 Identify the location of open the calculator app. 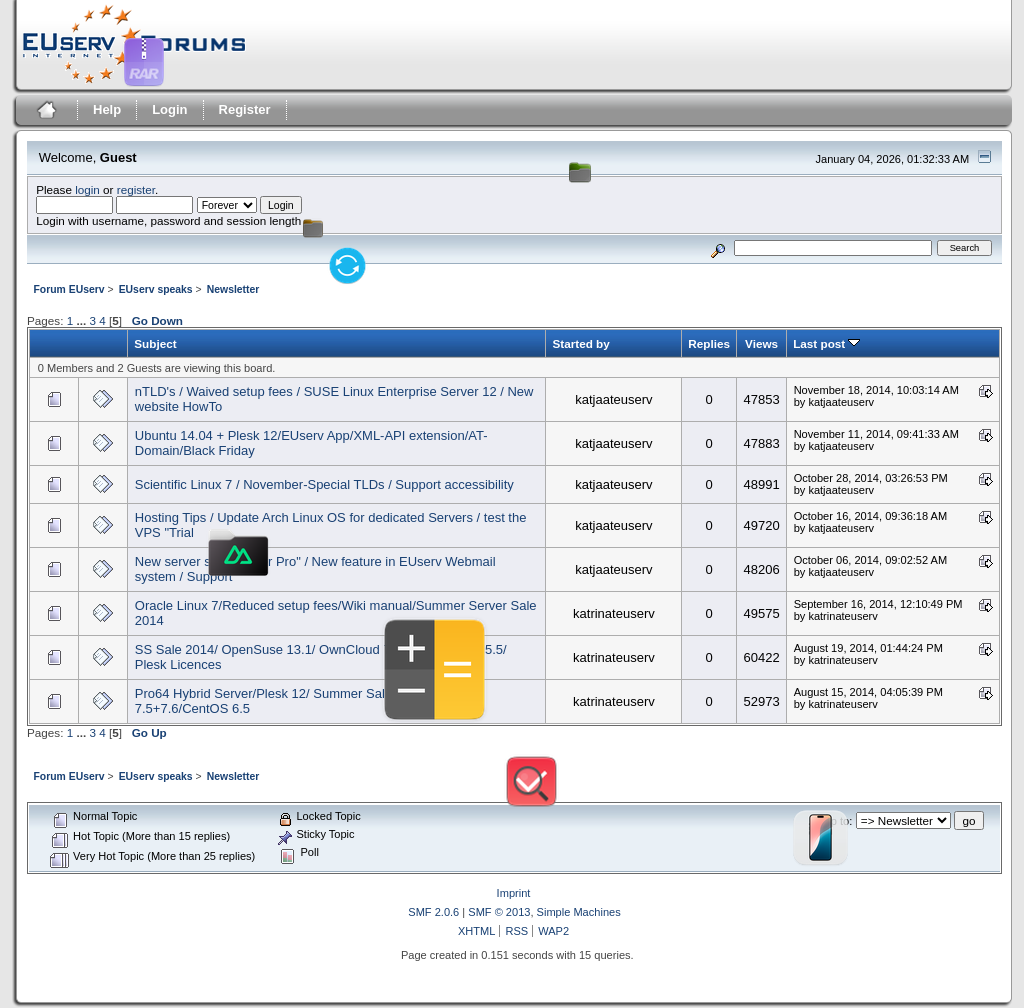
(434, 669).